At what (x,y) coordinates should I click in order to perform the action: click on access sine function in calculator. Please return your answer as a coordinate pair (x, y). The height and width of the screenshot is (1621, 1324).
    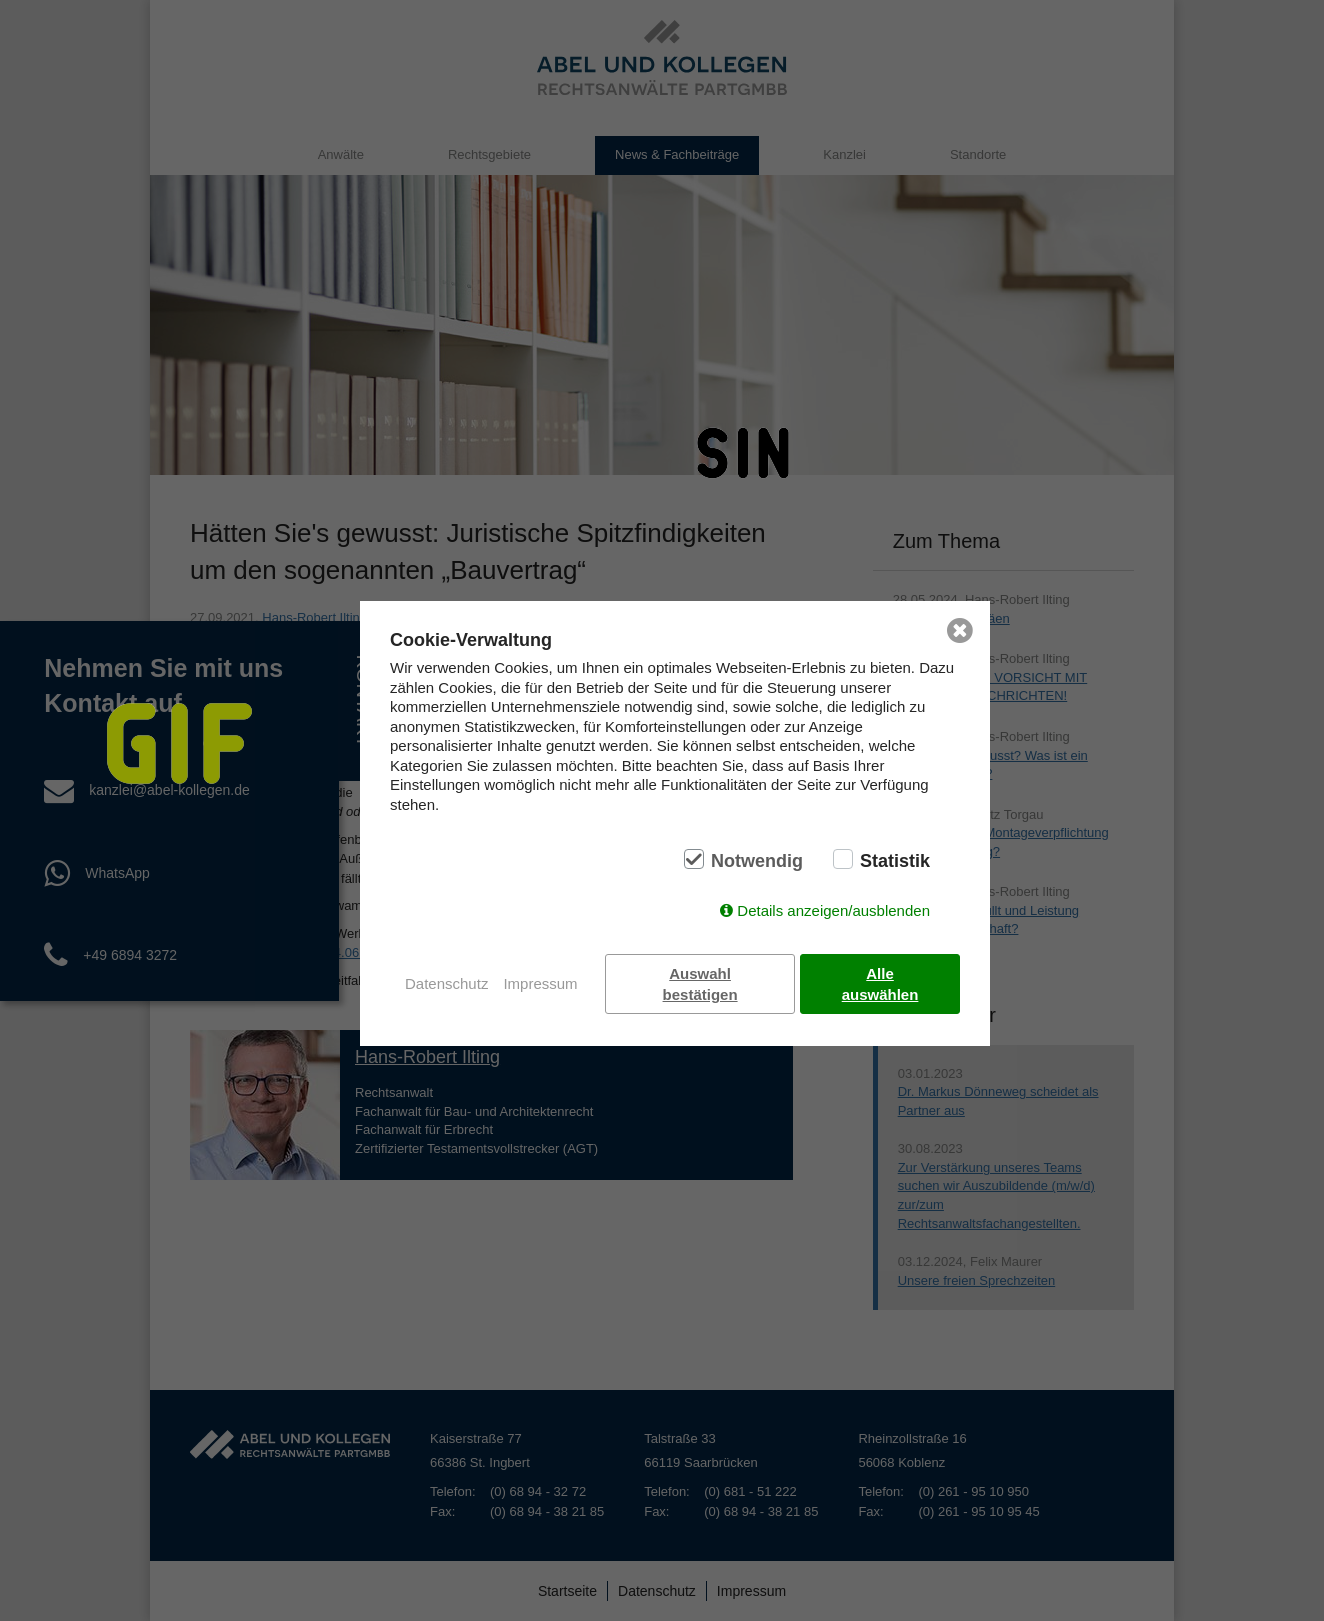
    Looking at the image, I should click on (743, 453).